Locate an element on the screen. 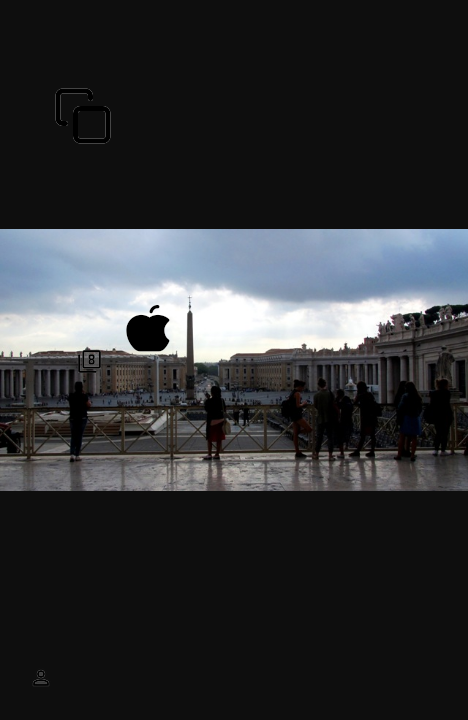 This screenshot has width=468, height=720. view photo filter number 8 is located at coordinates (89, 361).